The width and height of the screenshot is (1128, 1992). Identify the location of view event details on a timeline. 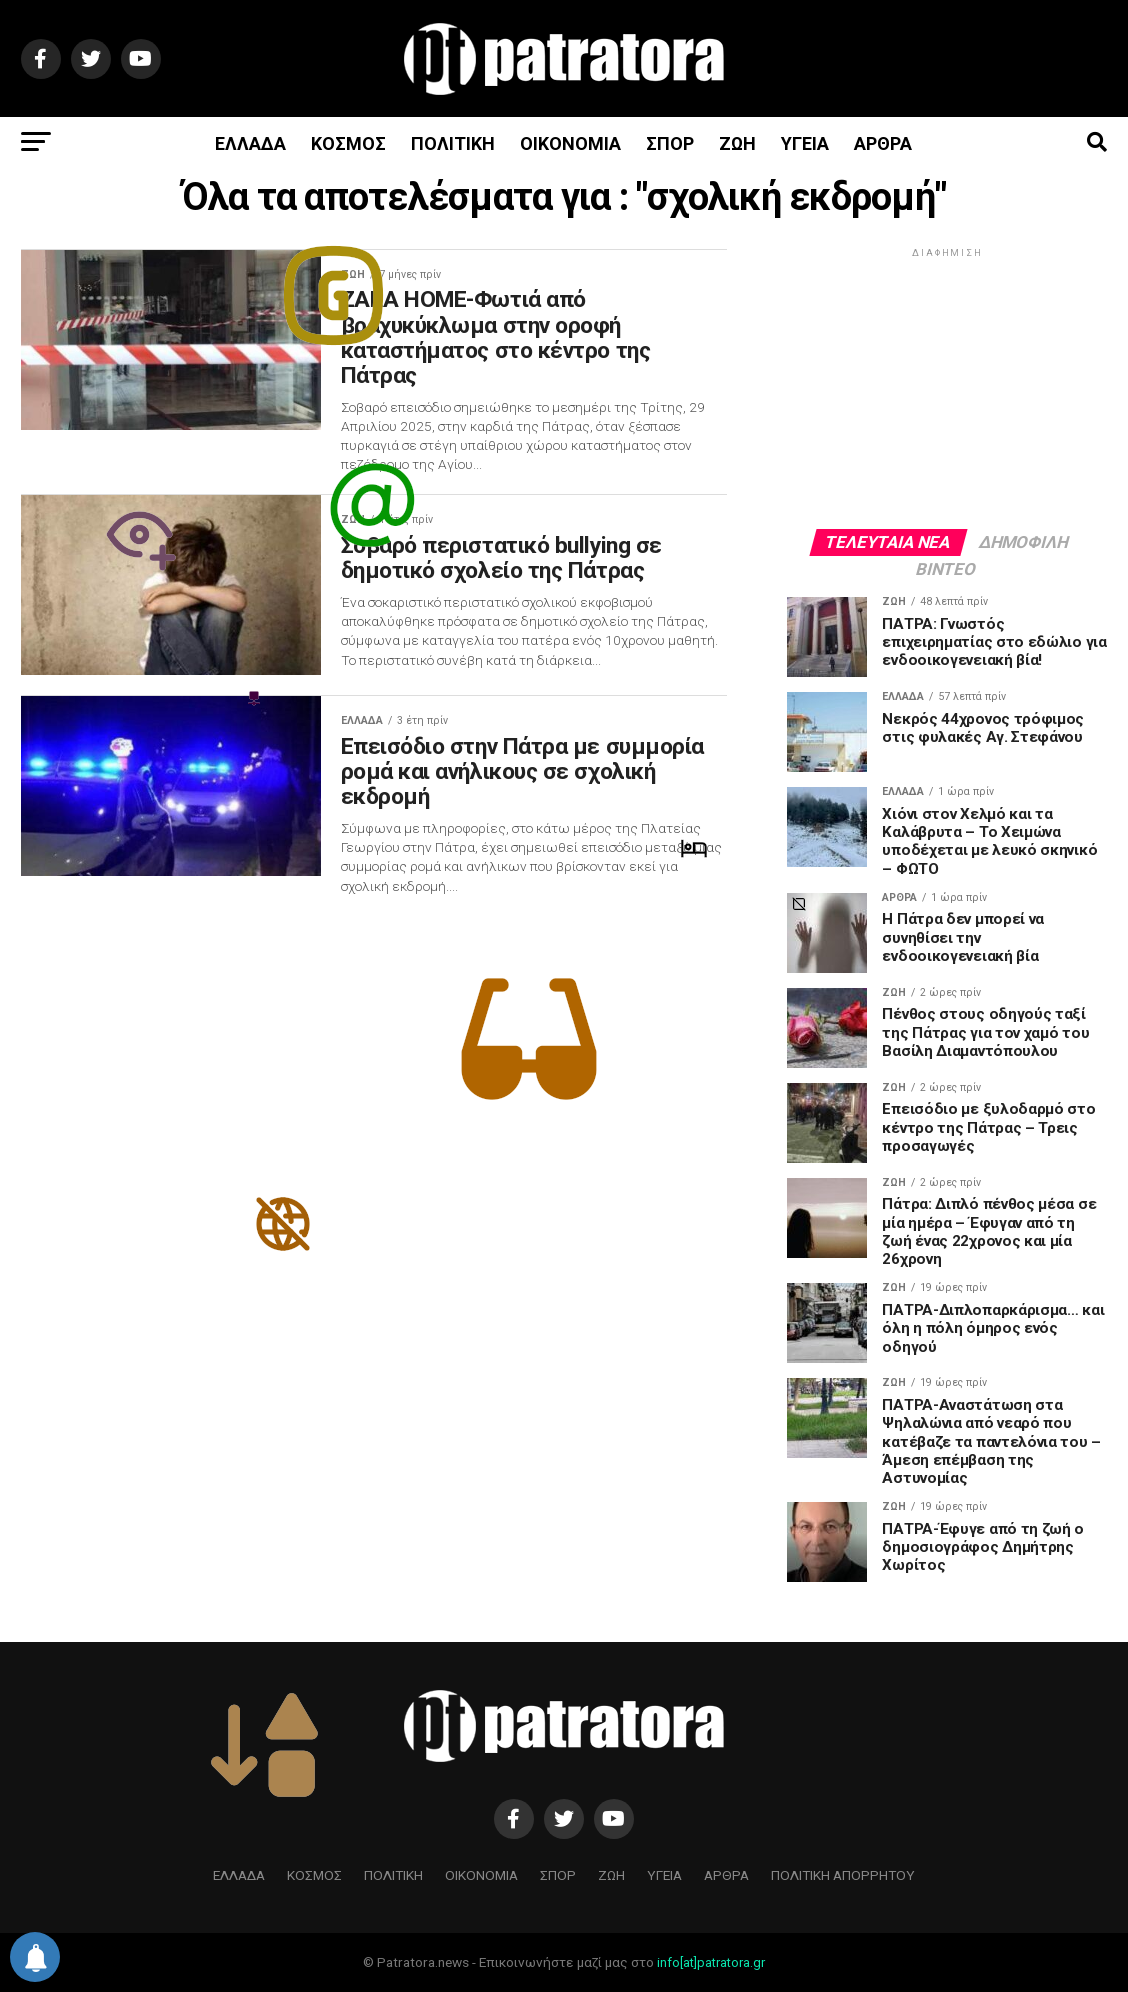
(254, 698).